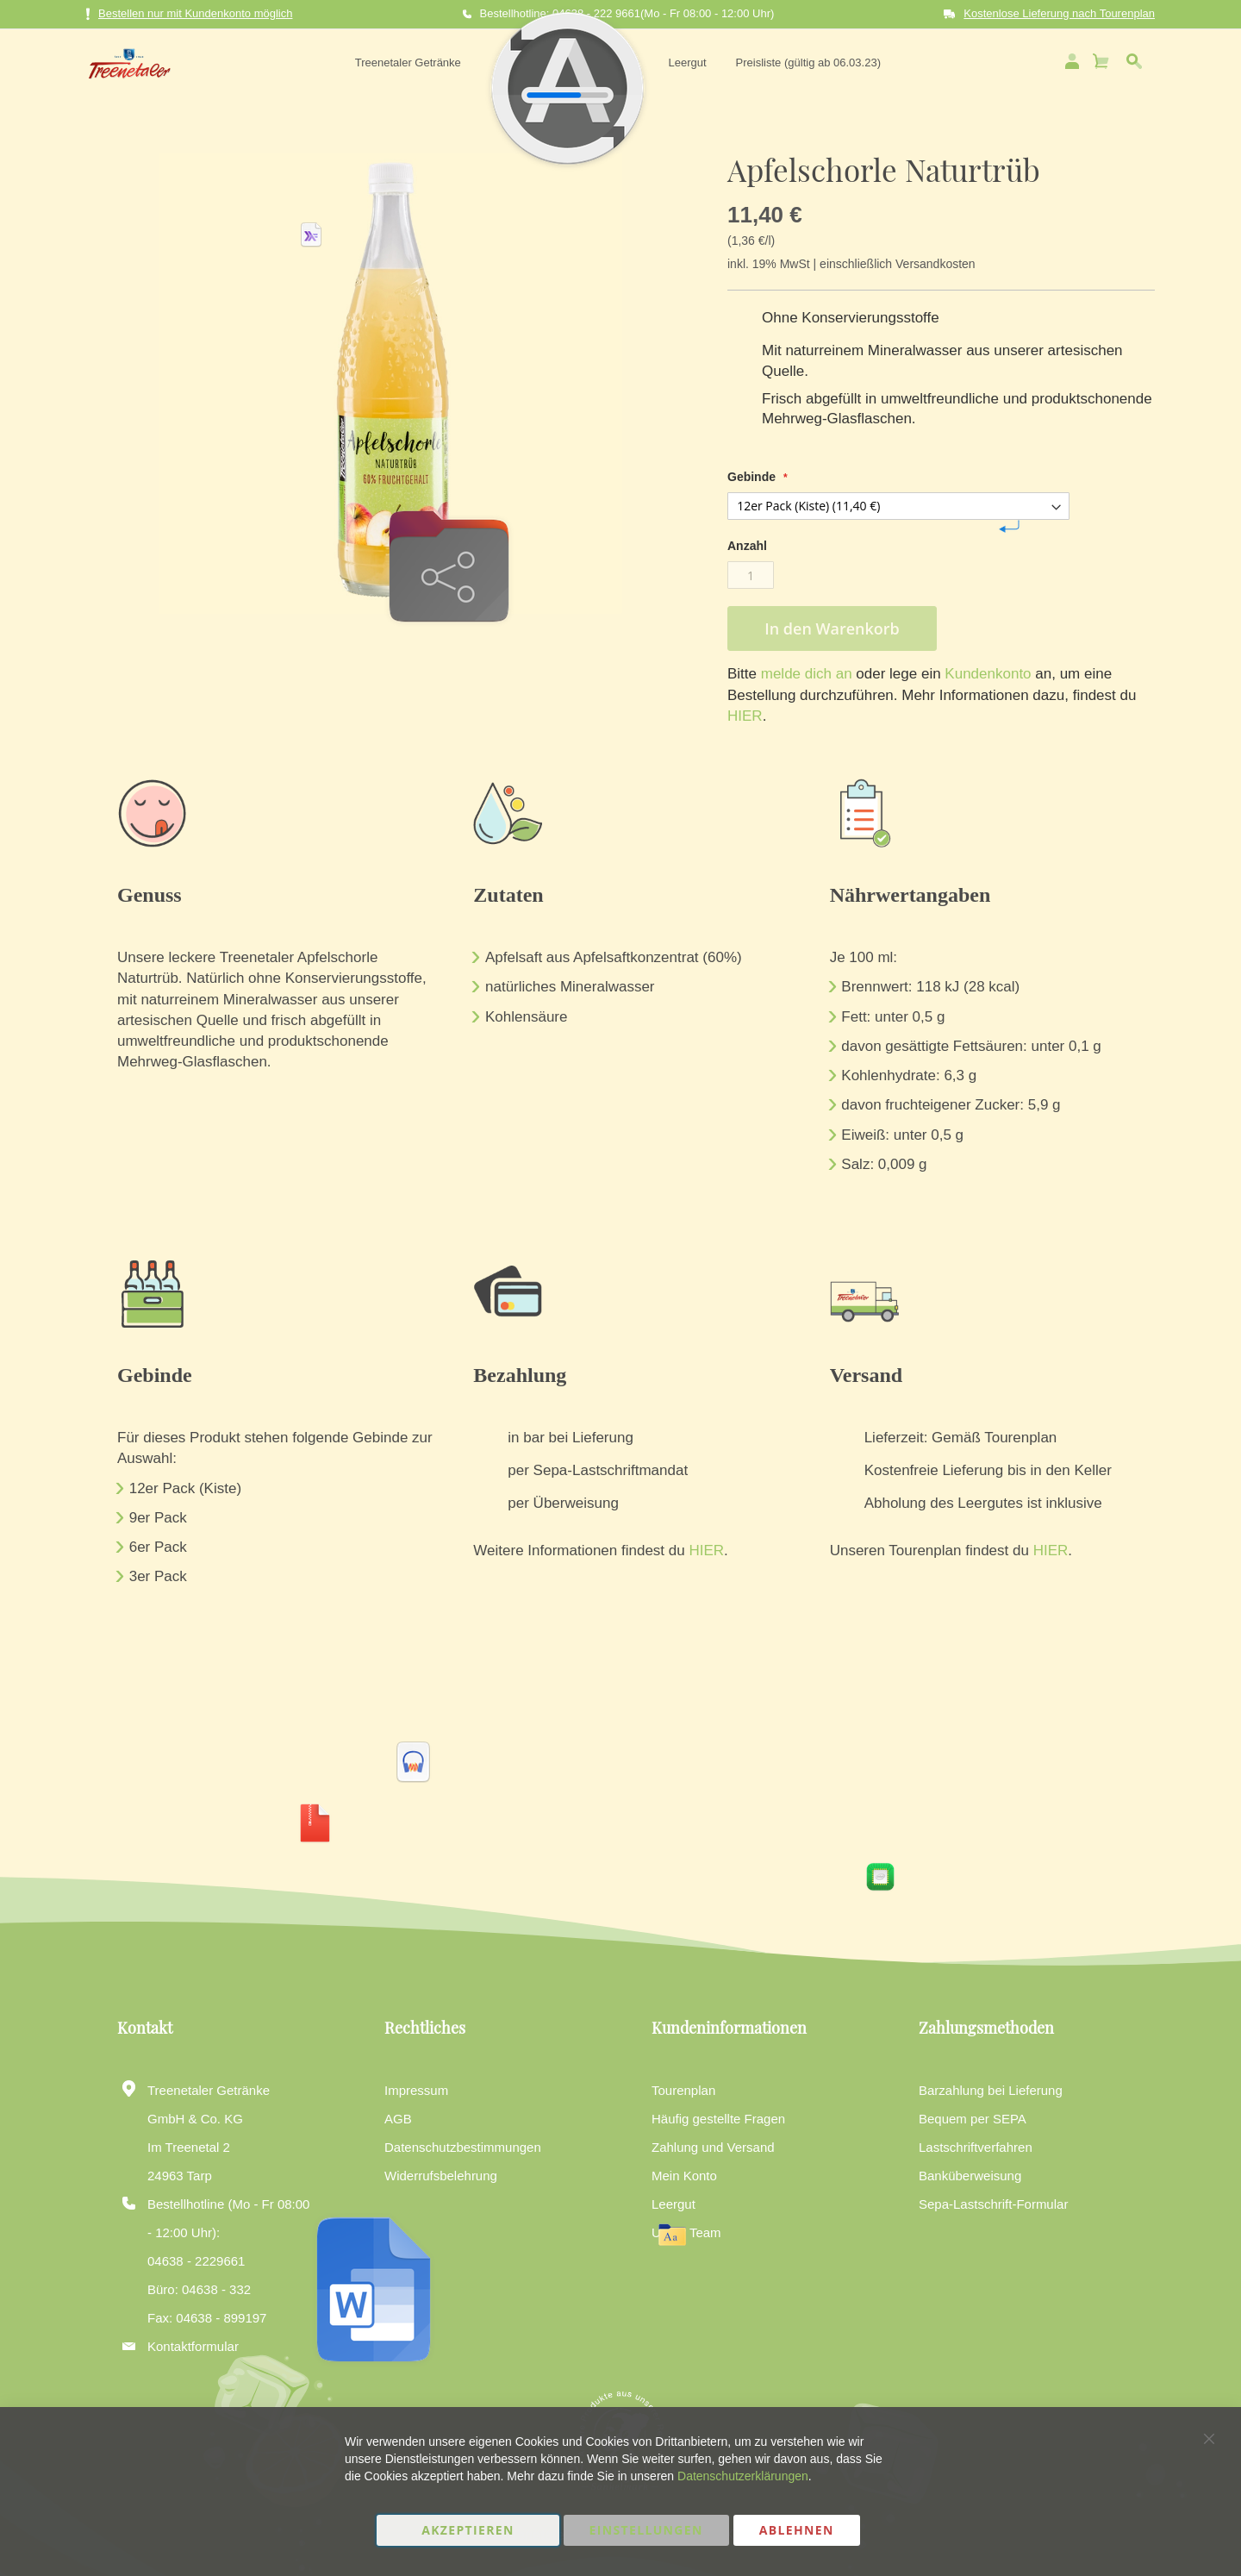 Image resolution: width=1241 pixels, height=2576 pixels. I want to click on open the software updater application, so click(567, 88).